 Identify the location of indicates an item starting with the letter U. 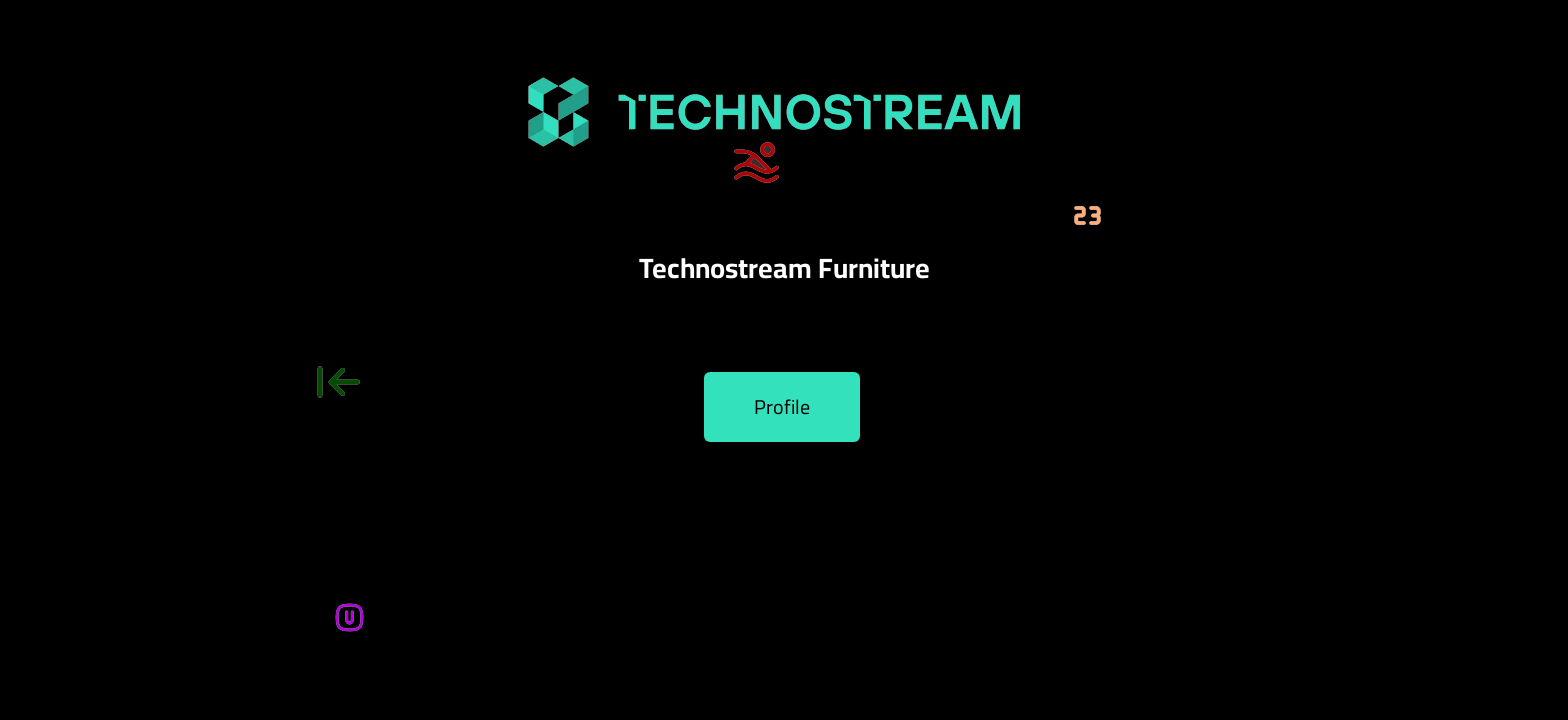
(349, 617).